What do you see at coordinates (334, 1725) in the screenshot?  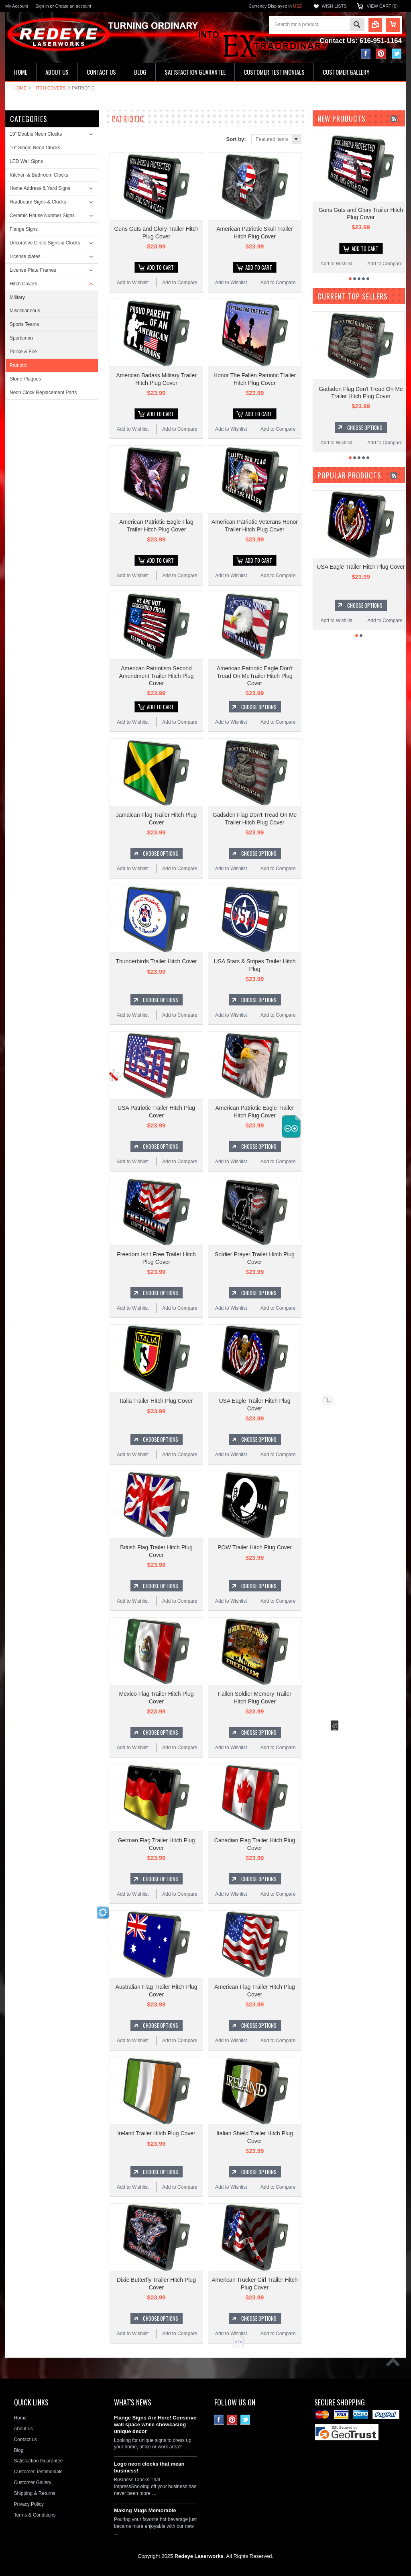 I see `a standard MIDI file in GarageBand` at bounding box center [334, 1725].